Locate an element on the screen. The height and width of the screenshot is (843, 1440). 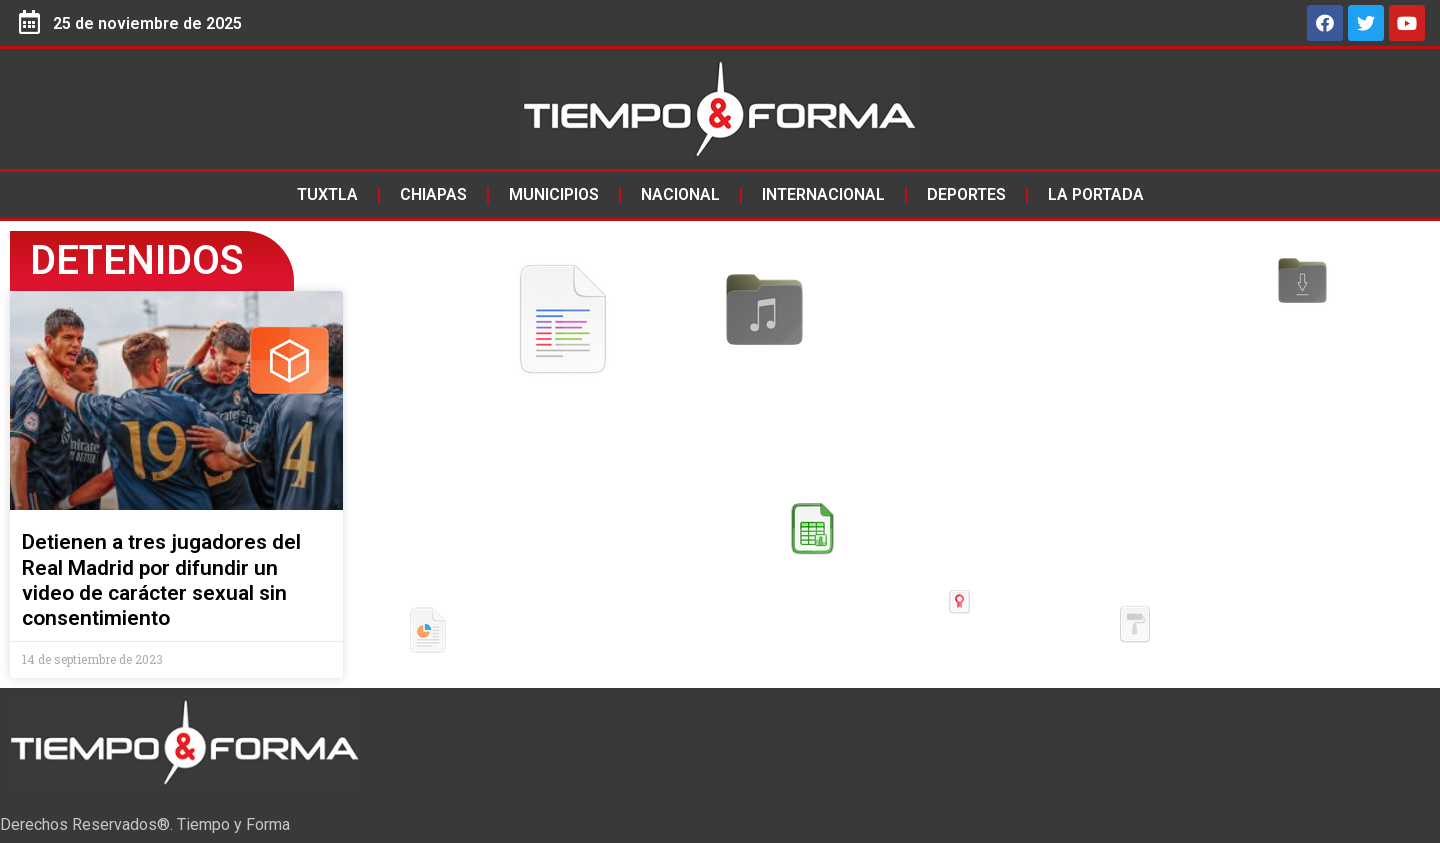
a script or code file is located at coordinates (563, 319).